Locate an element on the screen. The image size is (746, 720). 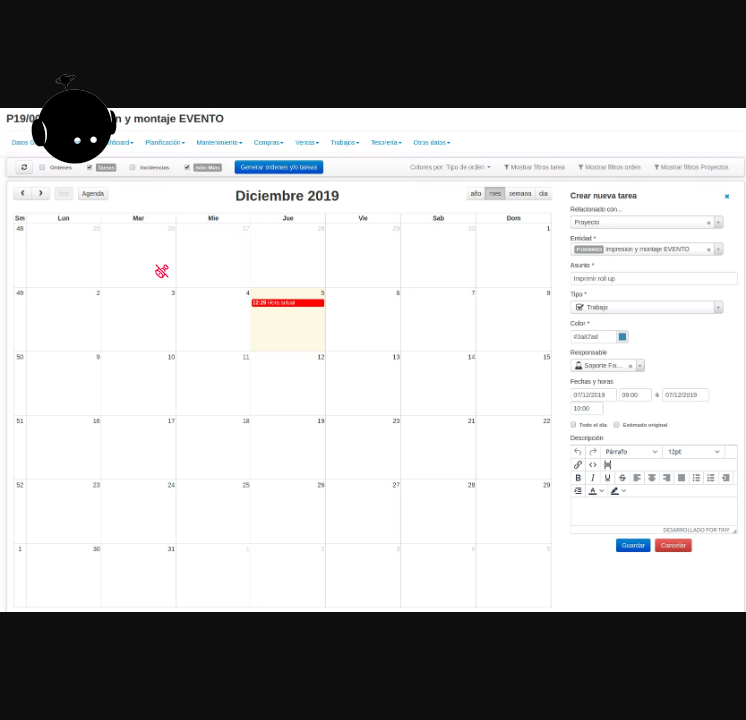
indicates meat-free or vegetarian option is located at coordinates (162, 271).